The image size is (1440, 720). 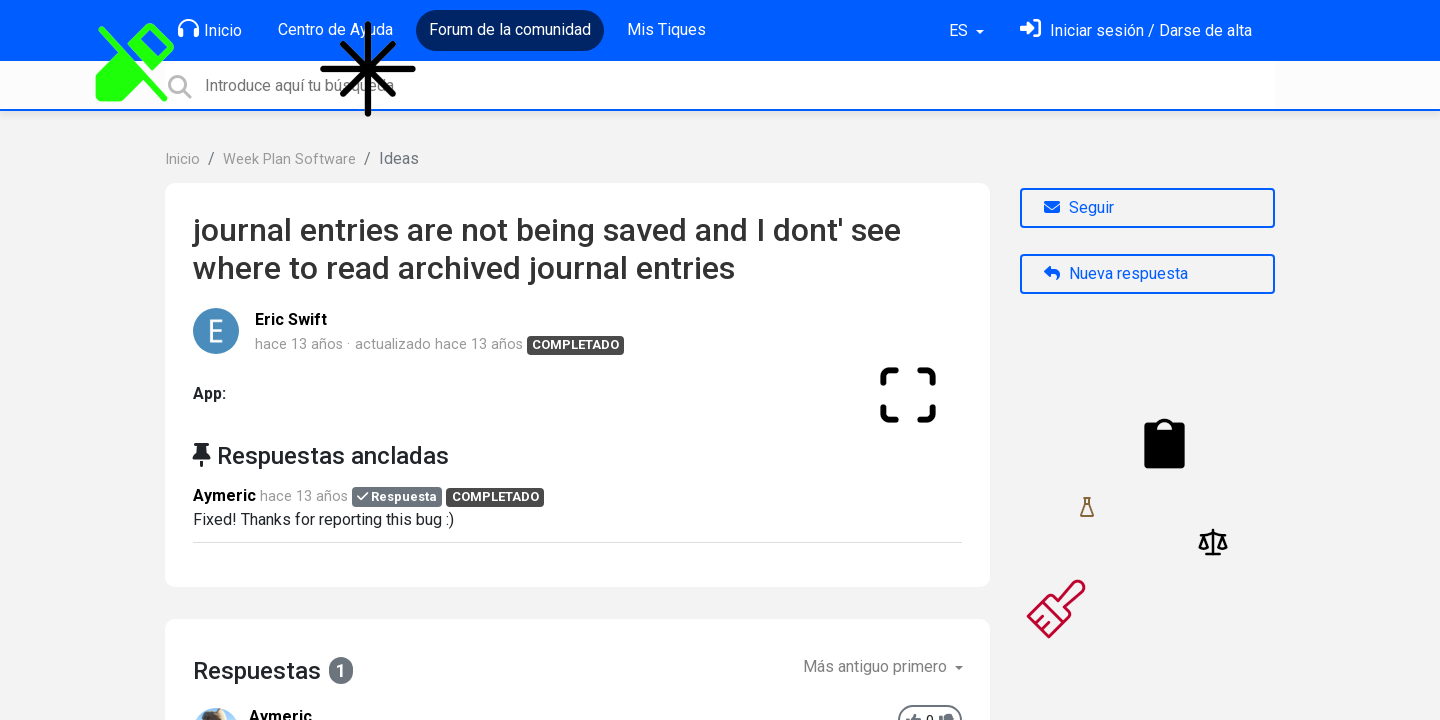 I want to click on access painting or drawing tools, so click(x=1057, y=608).